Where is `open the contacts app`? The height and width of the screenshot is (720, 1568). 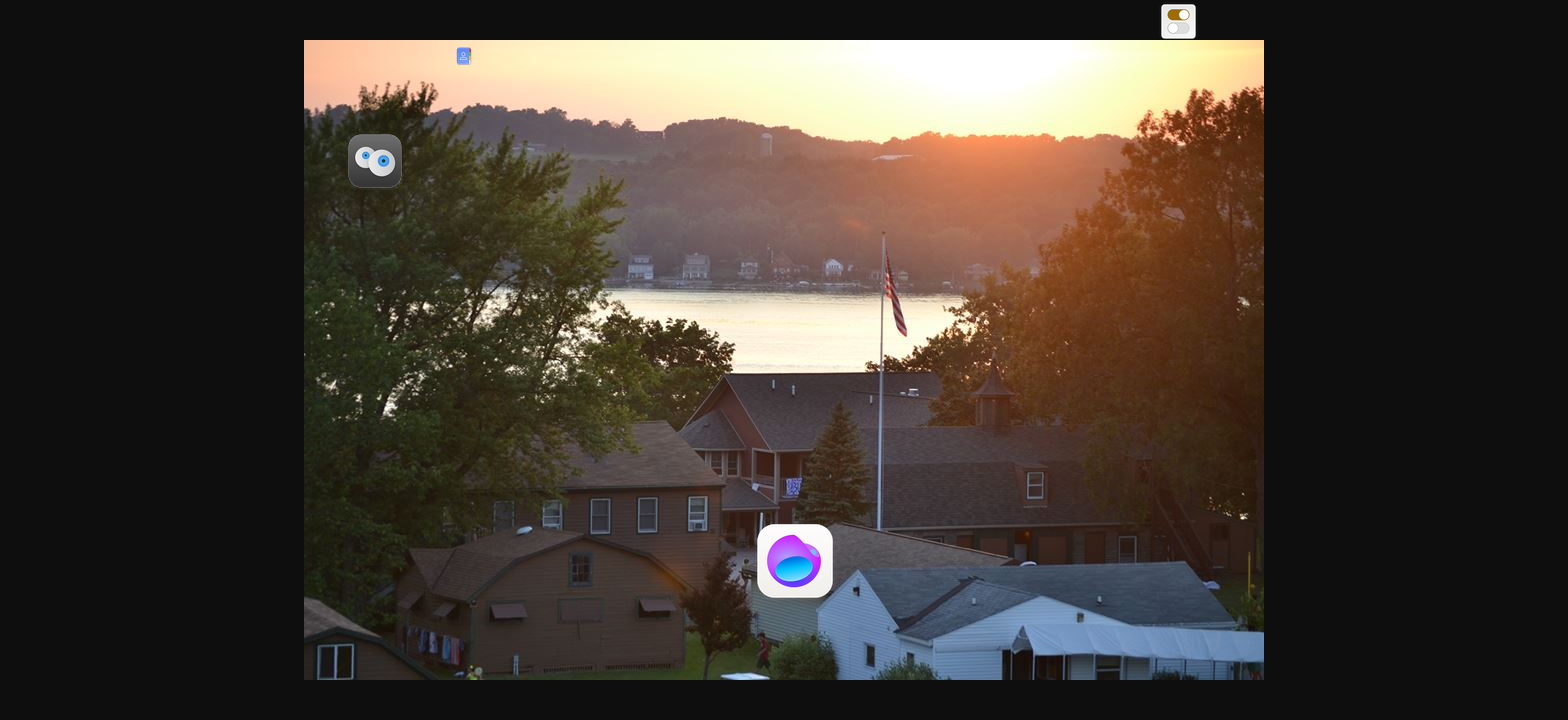
open the contacts app is located at coordinates (464, 56).